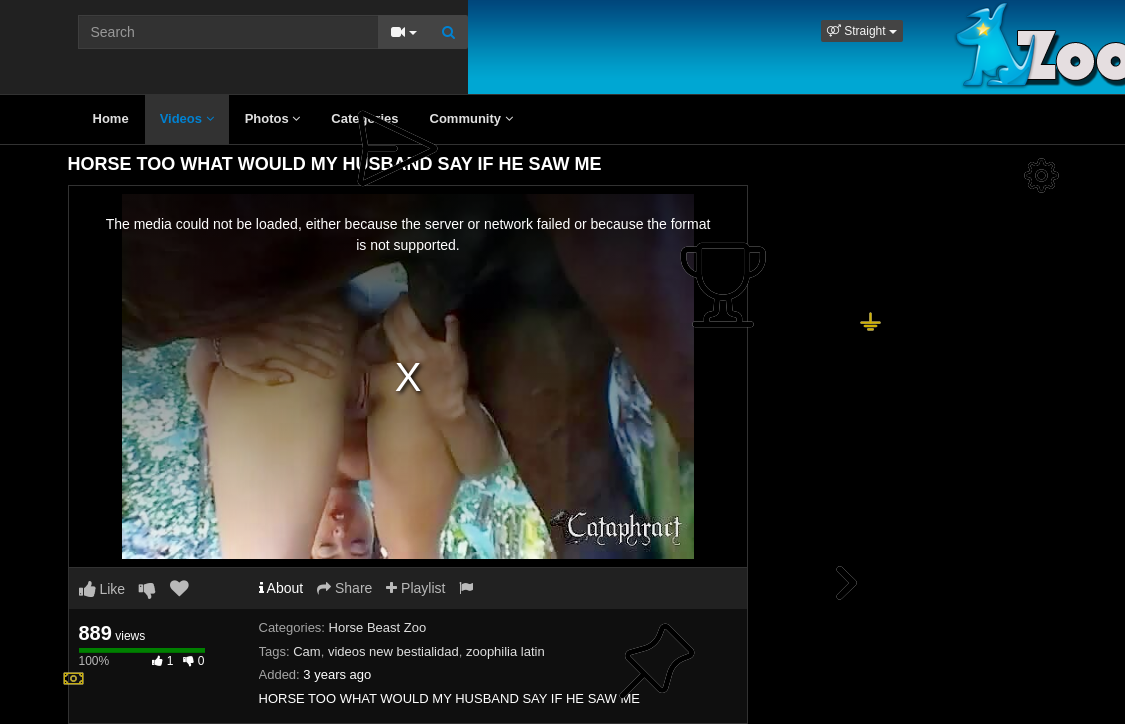 The image size is (1125, 724). I want to click on view achievements or awards, so click(723, 285).